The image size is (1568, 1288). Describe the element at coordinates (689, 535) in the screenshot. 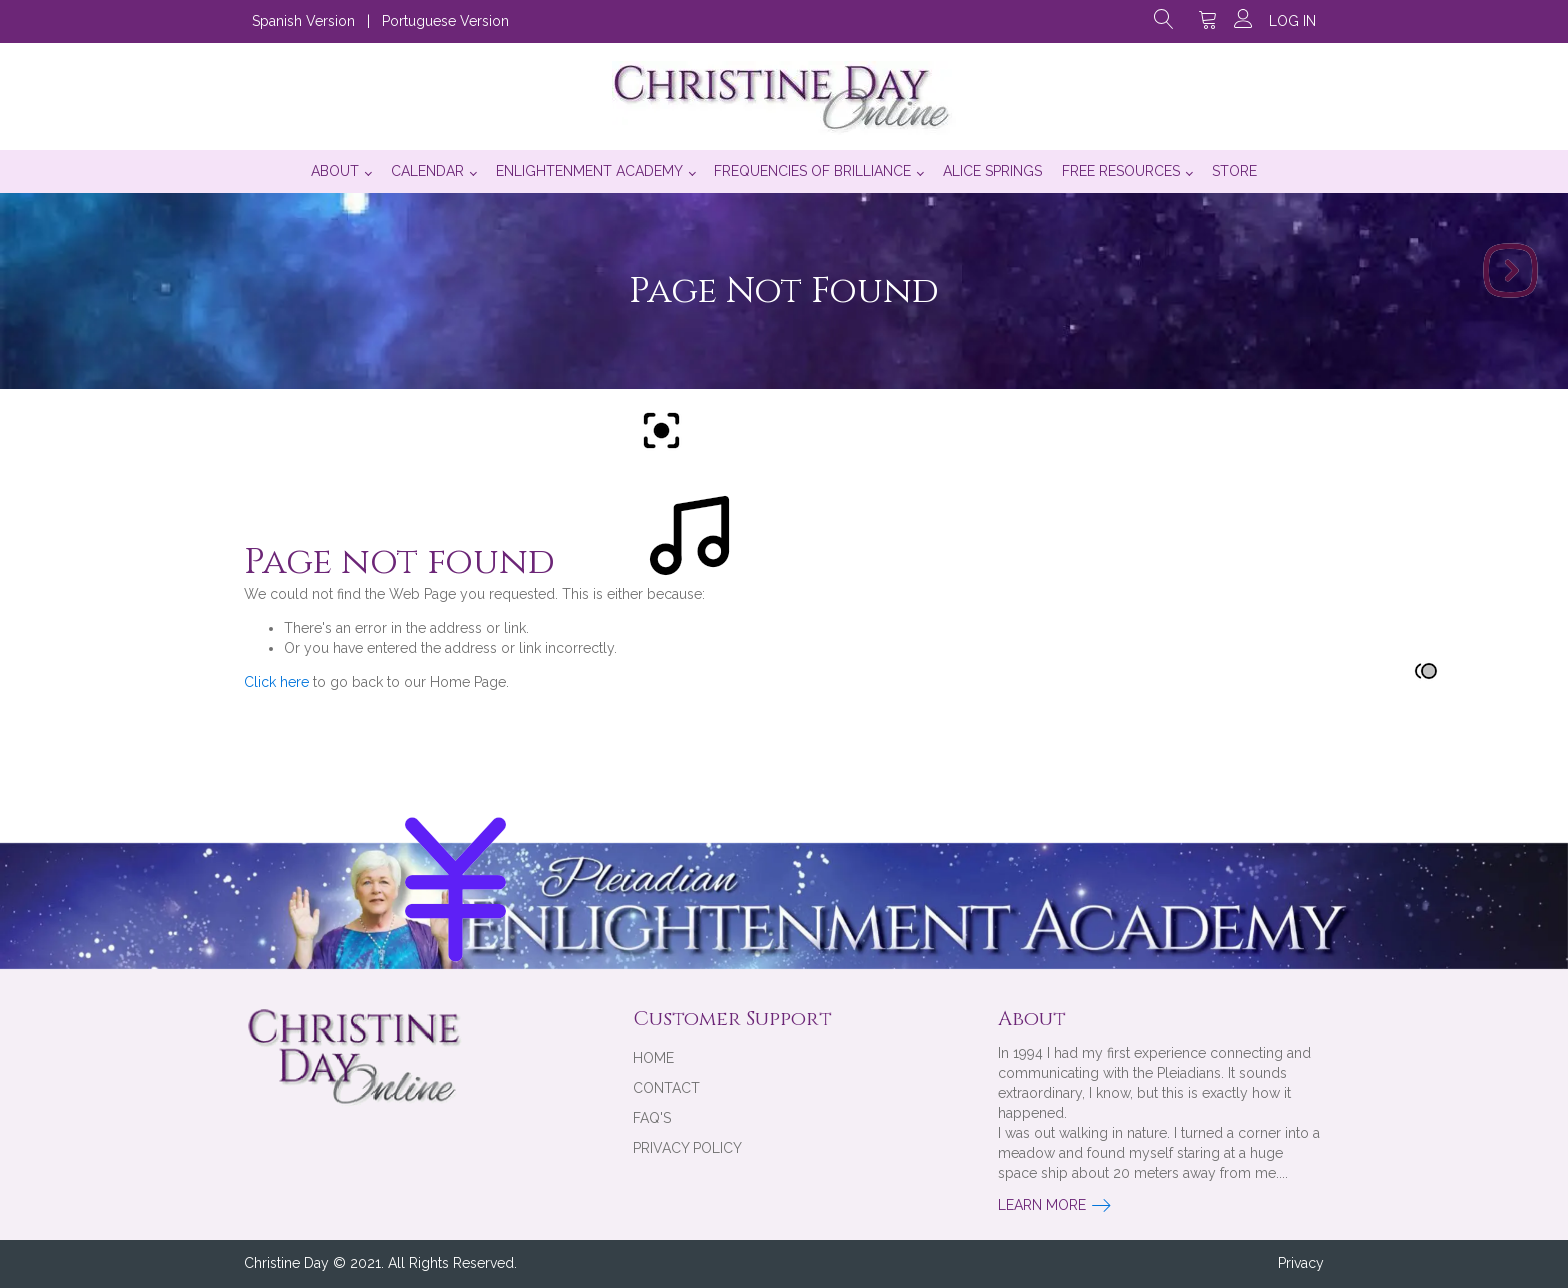

I see `open music player or library` at that location.